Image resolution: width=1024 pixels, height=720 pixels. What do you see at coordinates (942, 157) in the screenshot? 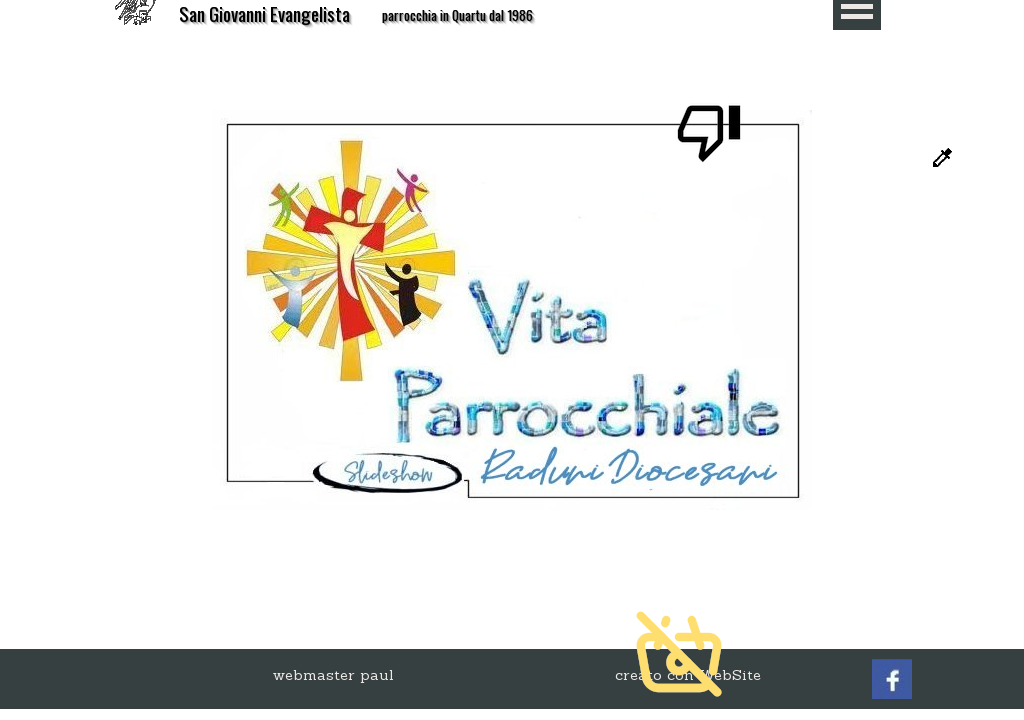
I see `pick a color from the image using the eyedropper tool` at bounding box center [942, 157].